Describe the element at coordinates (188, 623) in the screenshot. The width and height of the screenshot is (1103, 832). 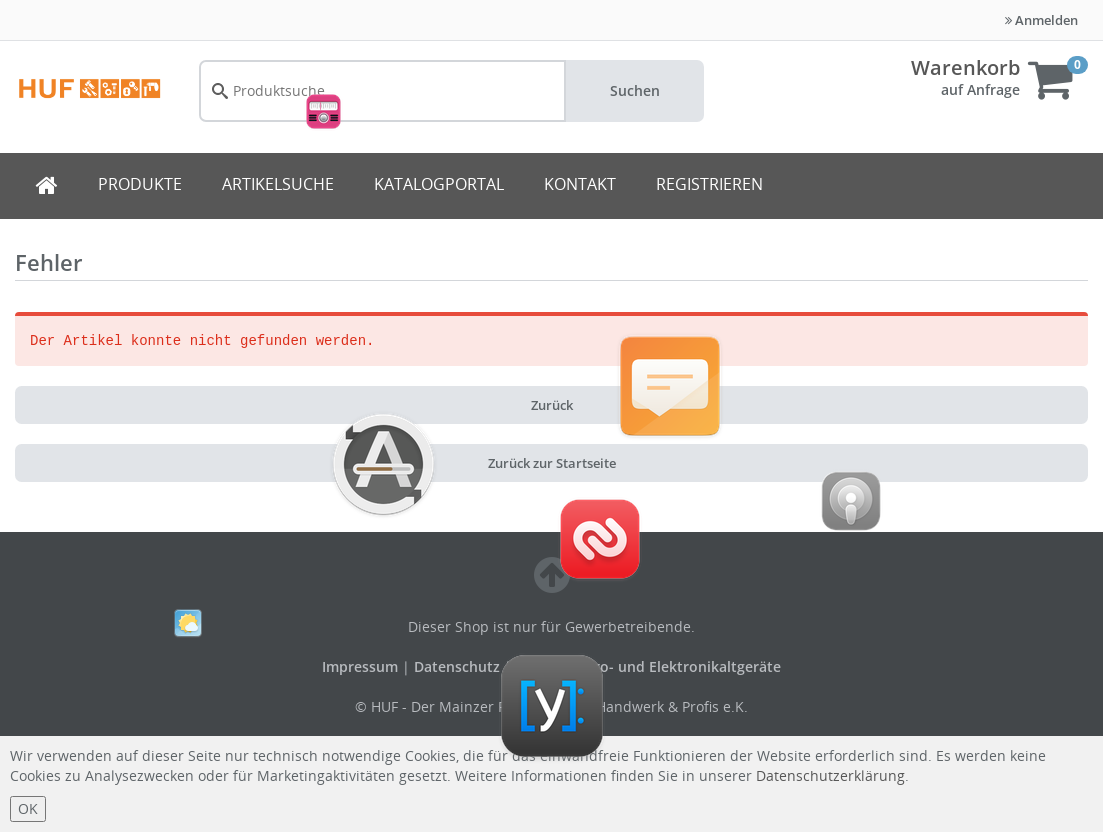
I see `open the weather application` at that location.